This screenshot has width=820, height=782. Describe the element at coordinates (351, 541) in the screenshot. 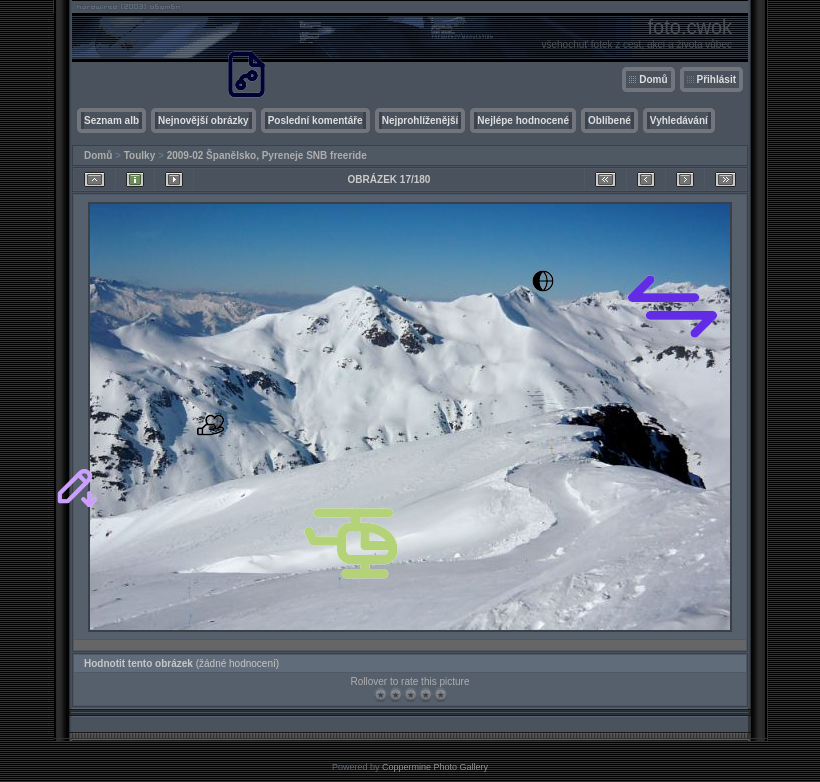

I see `access helicopter or aerial transport options` at that location.